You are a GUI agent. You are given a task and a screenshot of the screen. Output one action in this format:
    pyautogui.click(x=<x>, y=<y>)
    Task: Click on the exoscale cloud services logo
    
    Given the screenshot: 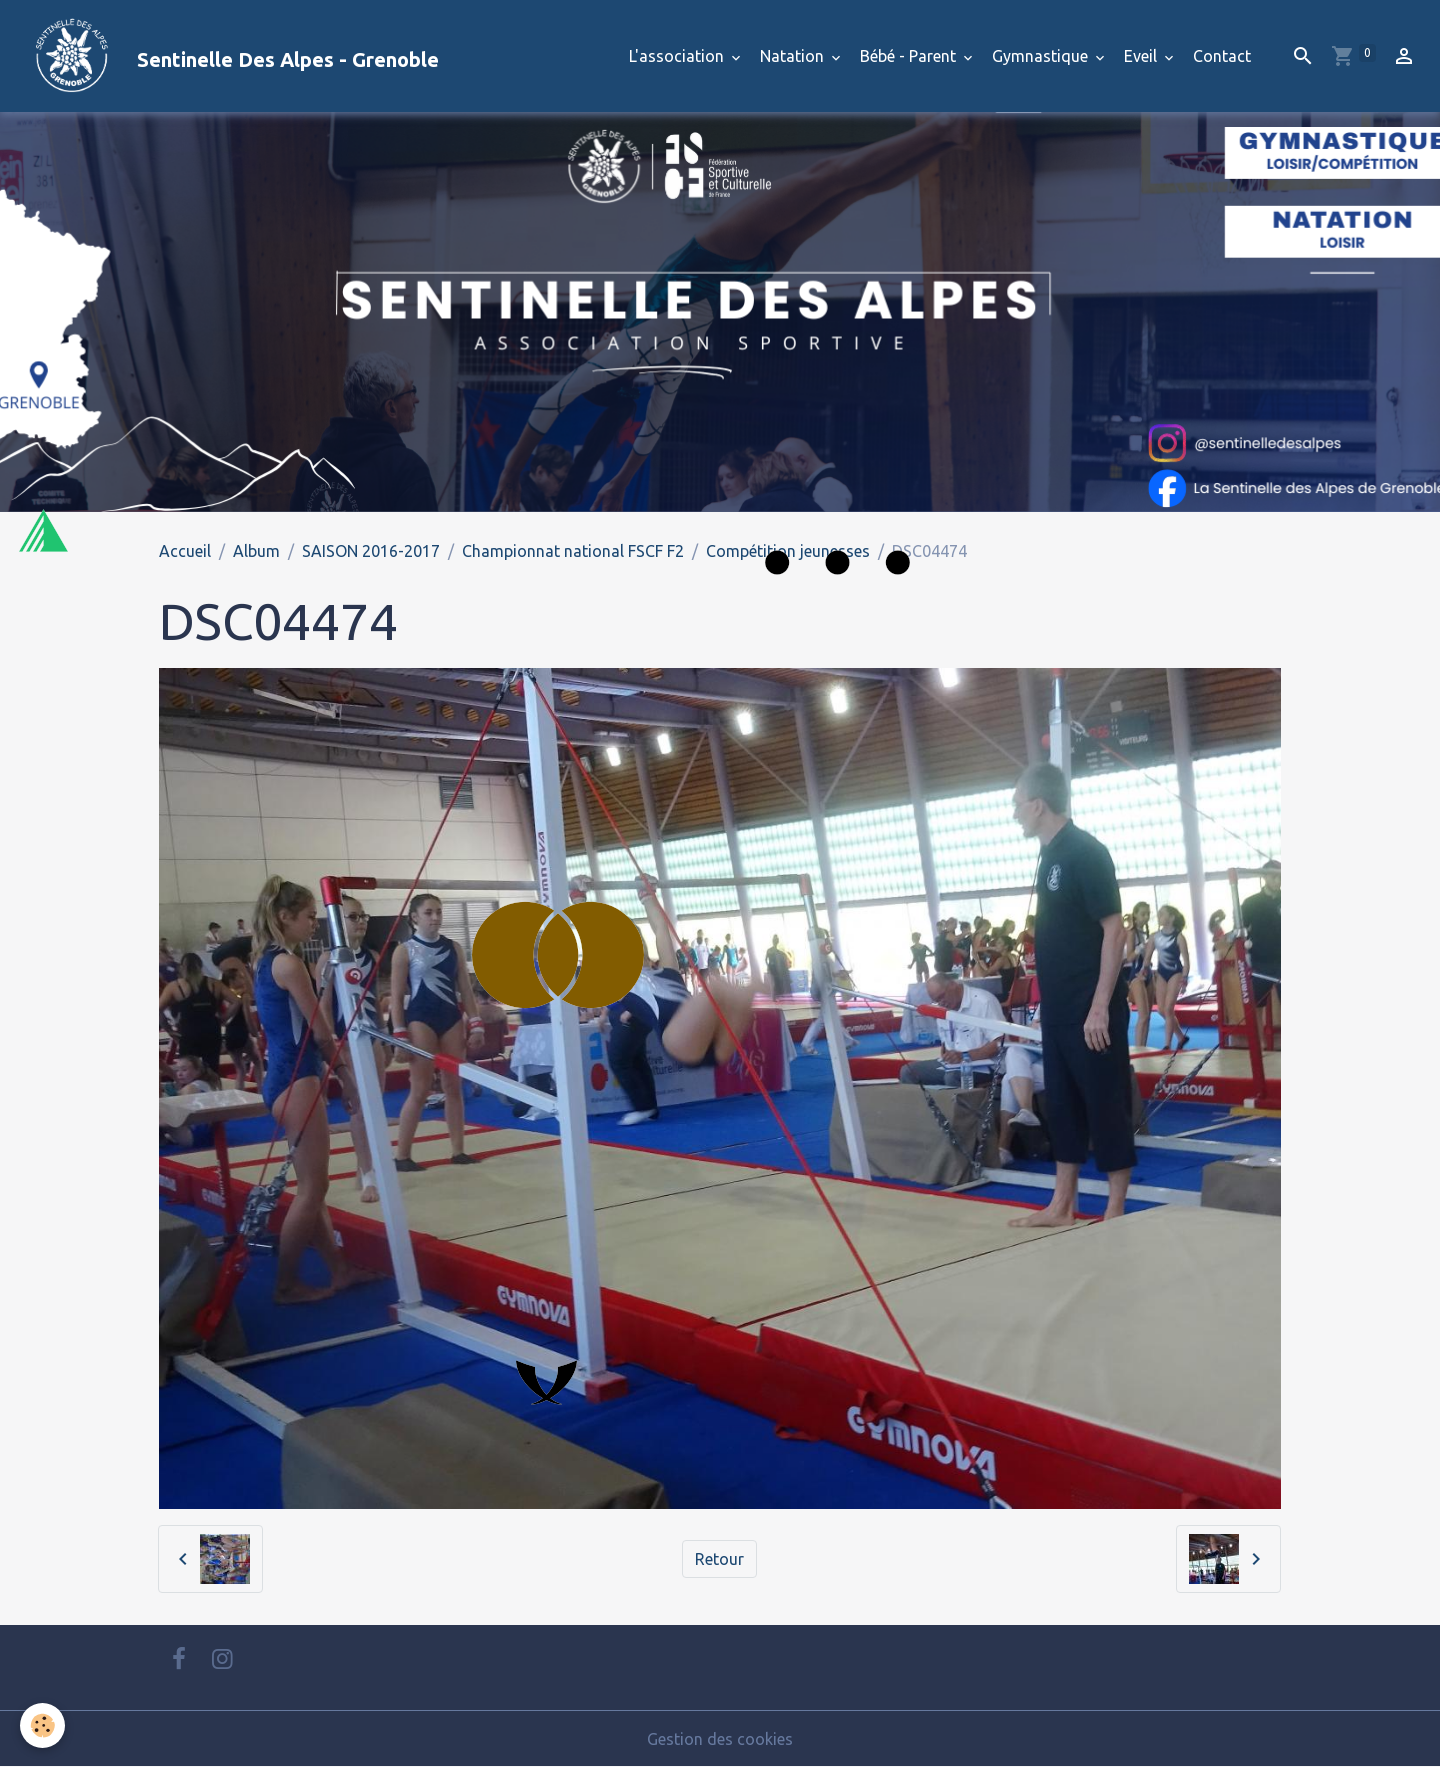 What is the action you would take?
    pyautogui.click(x=43, y=530)
    